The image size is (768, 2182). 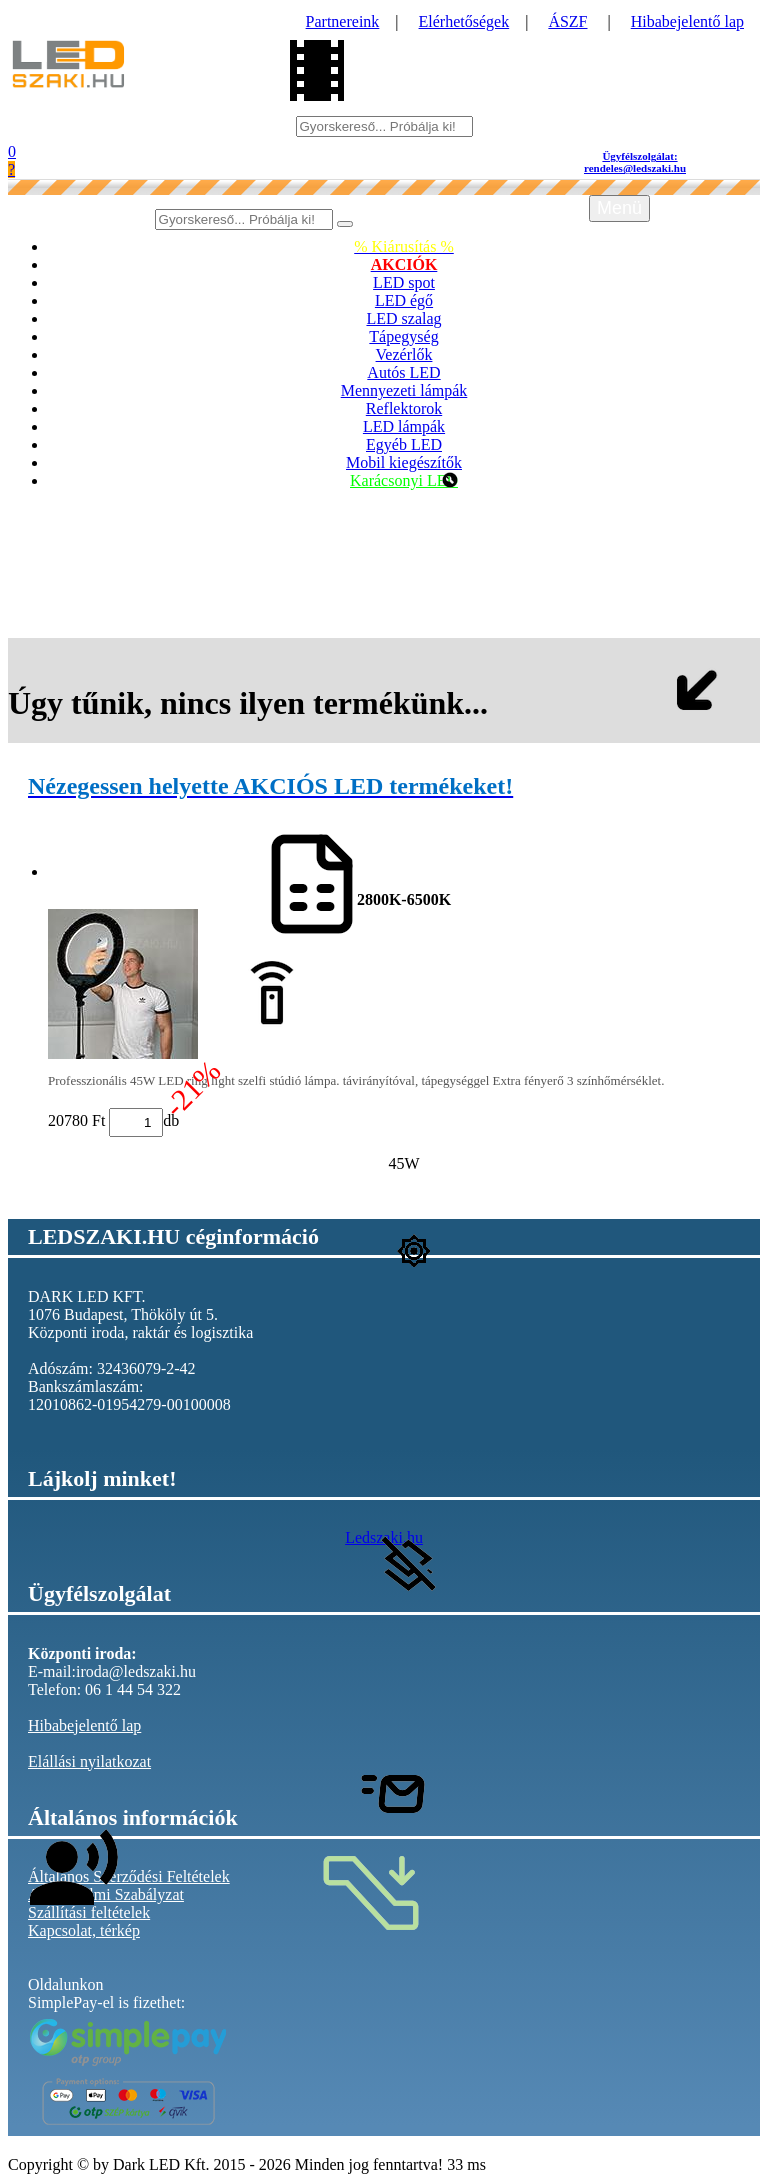 What do you see at coordinates (698, 689) in the screenshot?
I see `access transit entry or exit points` at bounding box center [698, 689].